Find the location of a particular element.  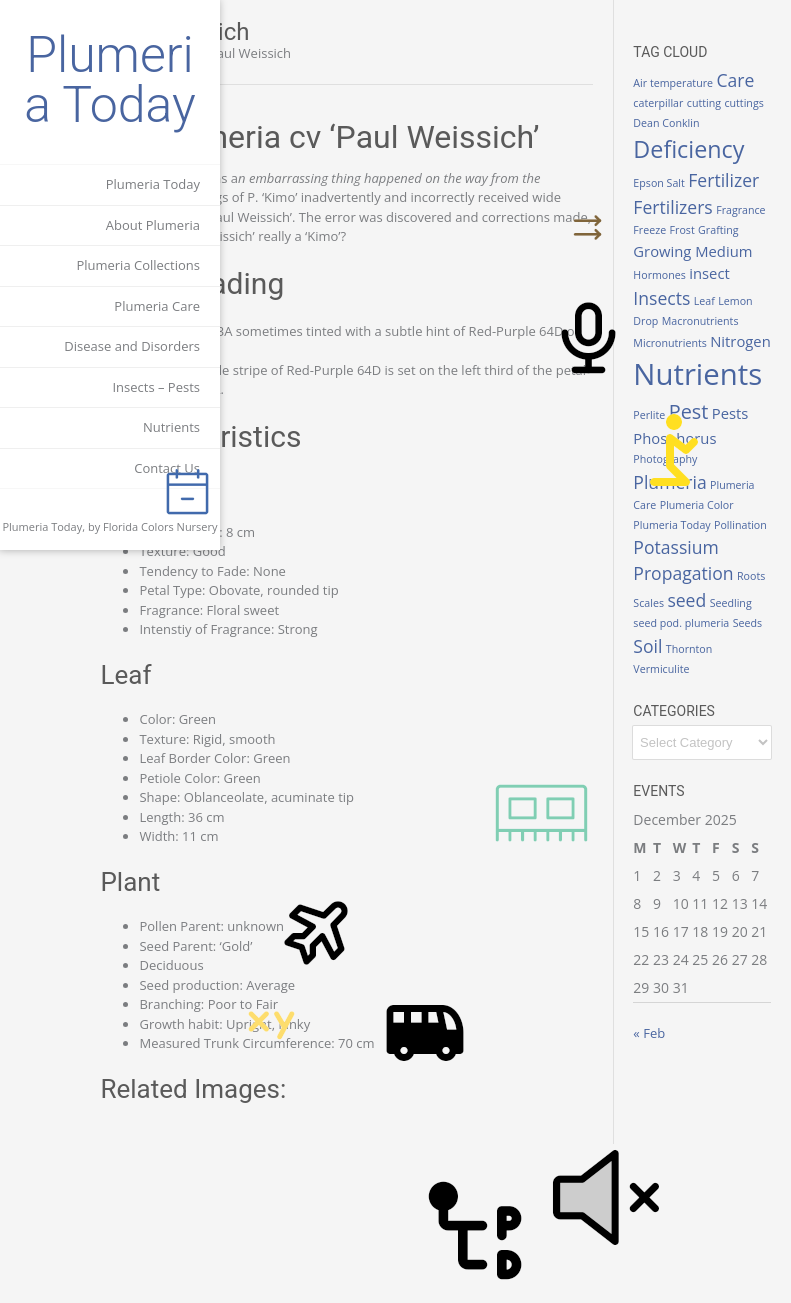

remove an event from your calendar is located at coordinates (187, 493).